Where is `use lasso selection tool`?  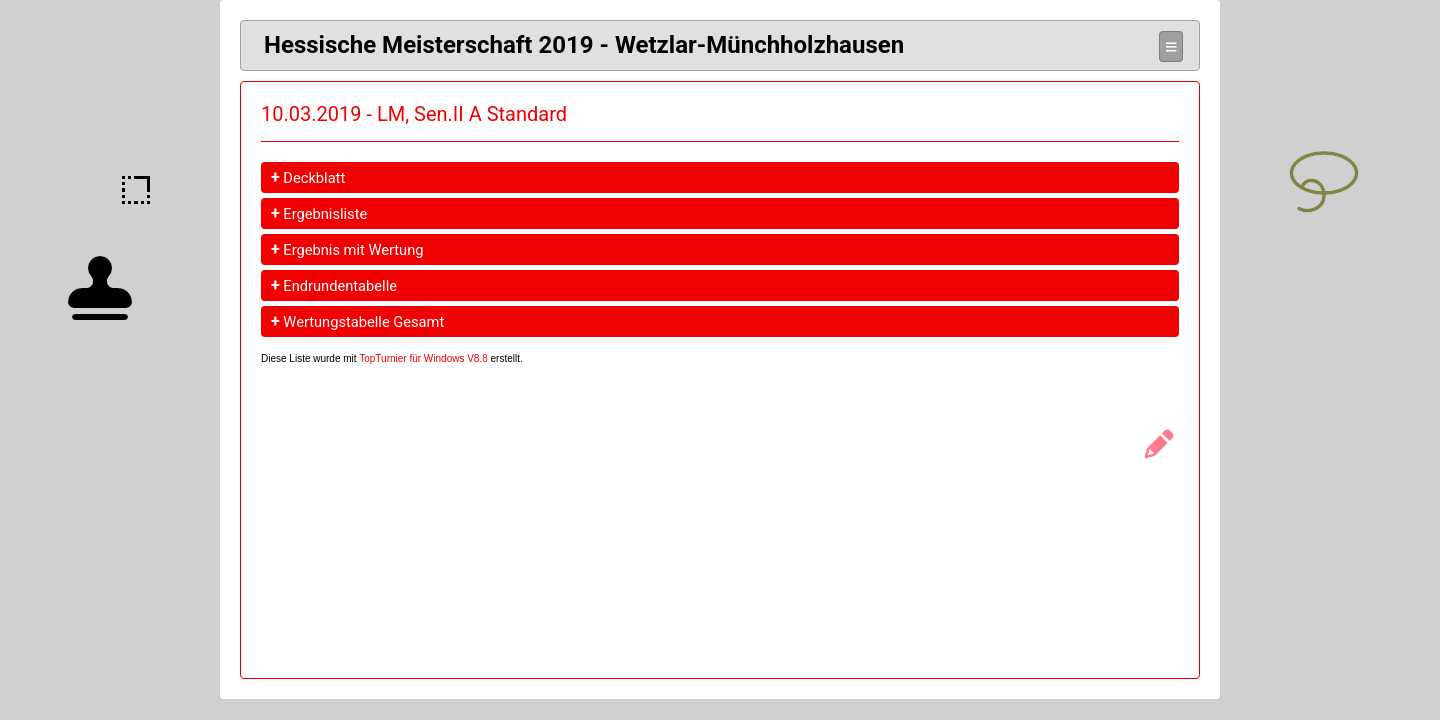 use lasso selection tool is located at coordinates (1324, 178).